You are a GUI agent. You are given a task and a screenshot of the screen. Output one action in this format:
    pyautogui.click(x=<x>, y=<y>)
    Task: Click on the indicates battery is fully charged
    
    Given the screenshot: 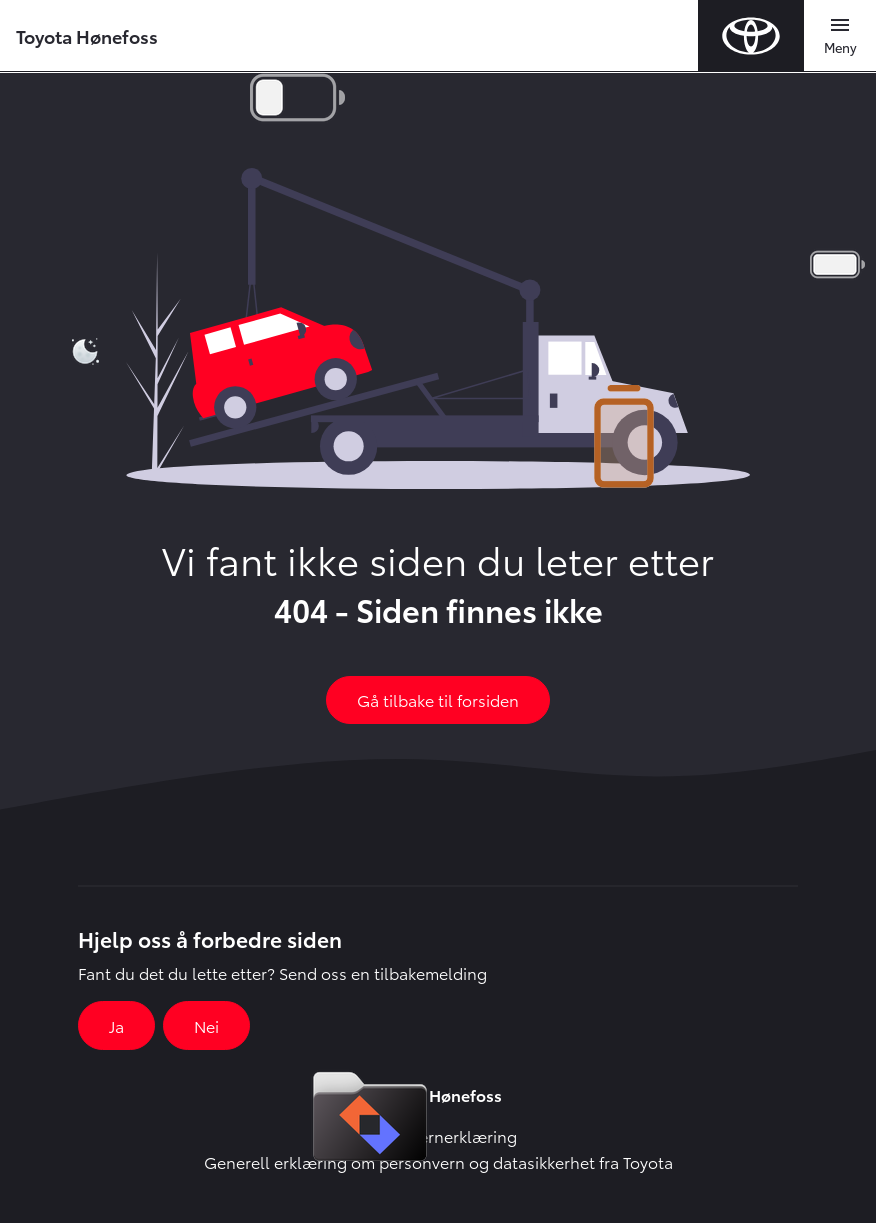 What is the action you would take?
    pyautogui.click(x=837, y=264)
    